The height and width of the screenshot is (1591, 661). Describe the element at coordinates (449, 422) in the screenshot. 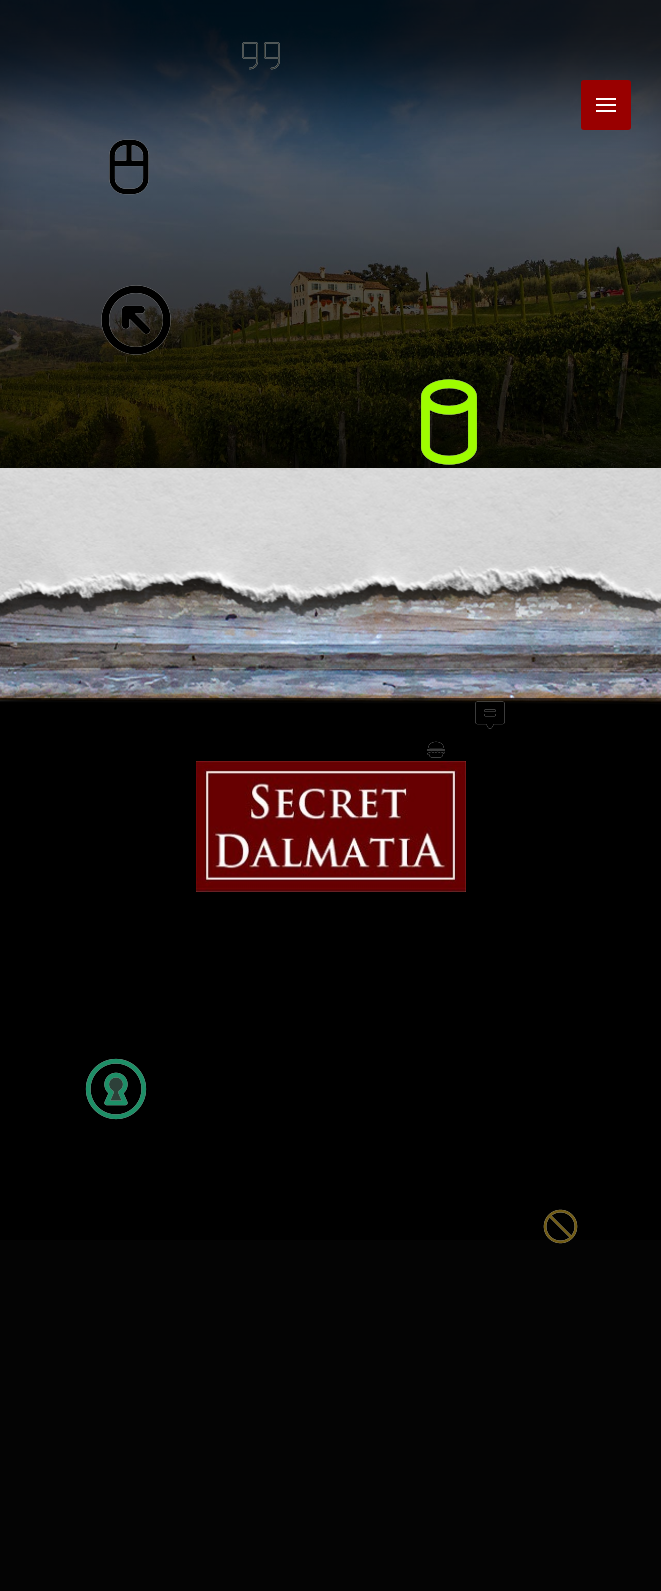

I see `access database or storage` at that location.